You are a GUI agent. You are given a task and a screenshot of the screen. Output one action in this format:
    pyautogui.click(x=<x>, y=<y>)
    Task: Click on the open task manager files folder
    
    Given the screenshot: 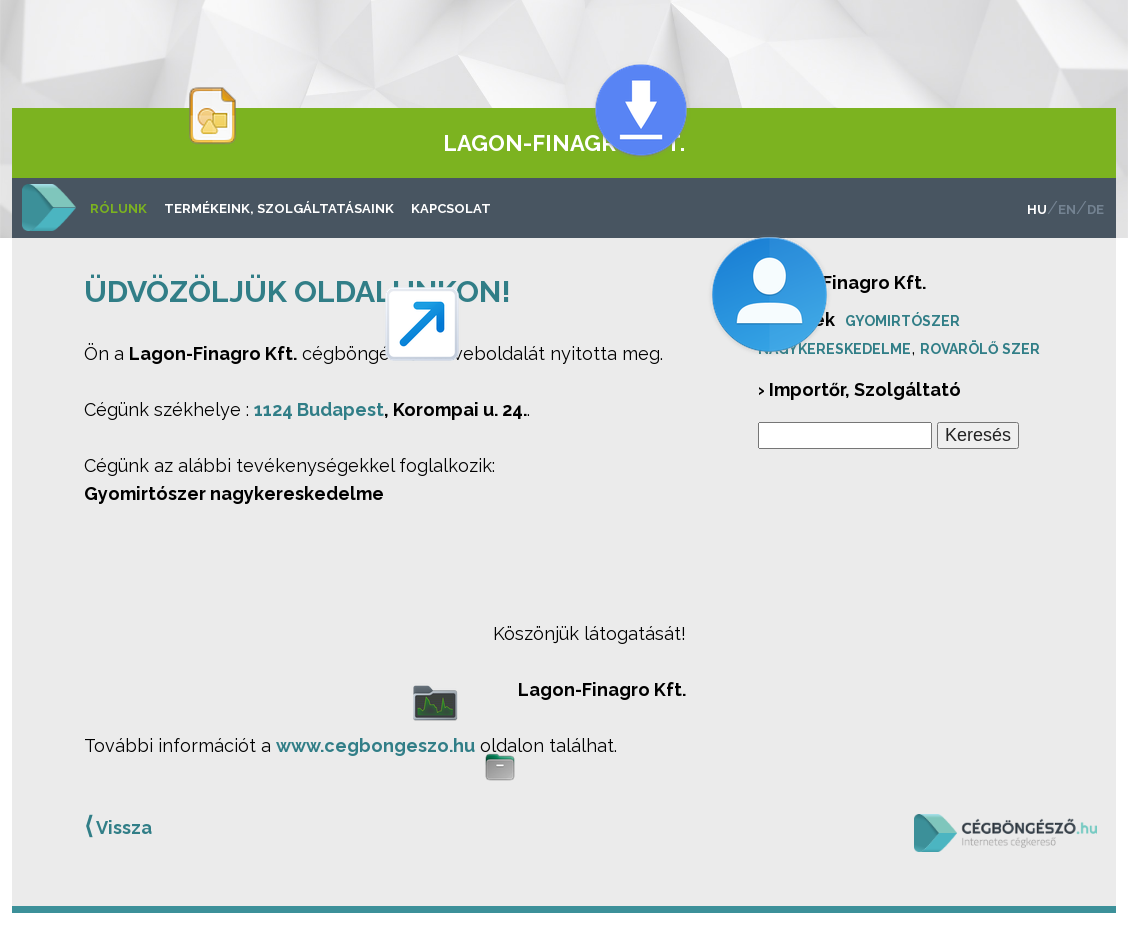 What is the action you would take?
    pyautogui.click(x=435, y=704)
    